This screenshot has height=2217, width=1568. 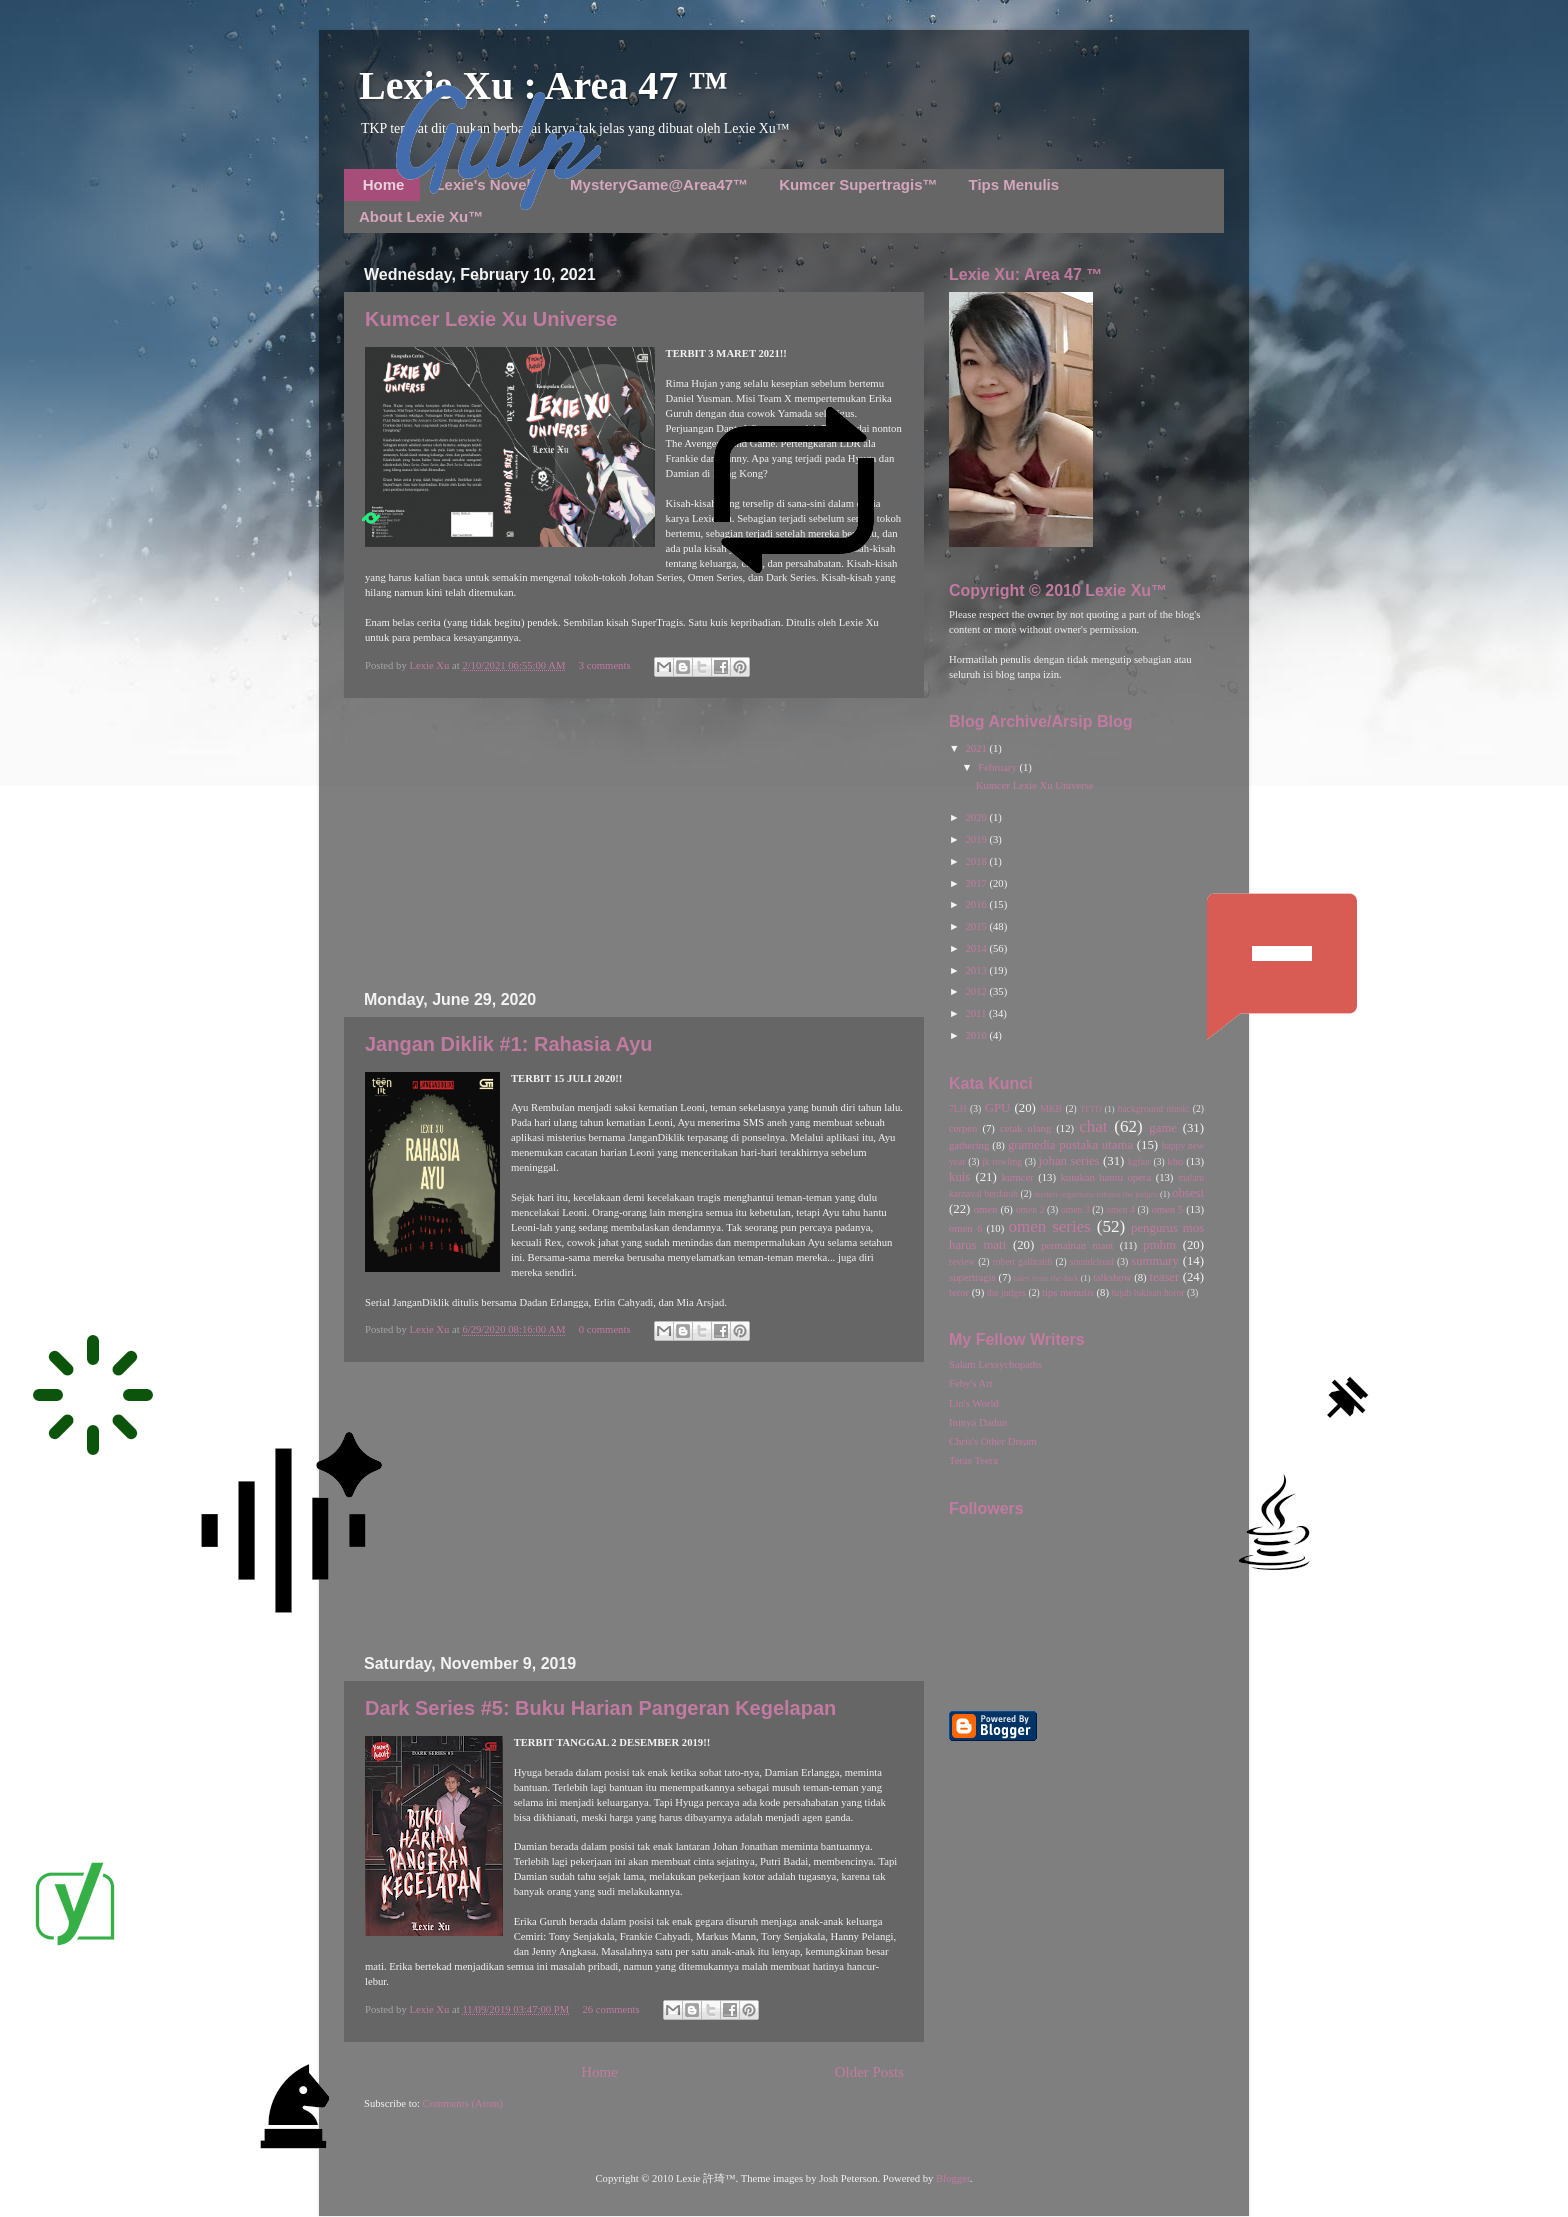 I want to click on open pr.co app or website, so click(x=371, y=518).